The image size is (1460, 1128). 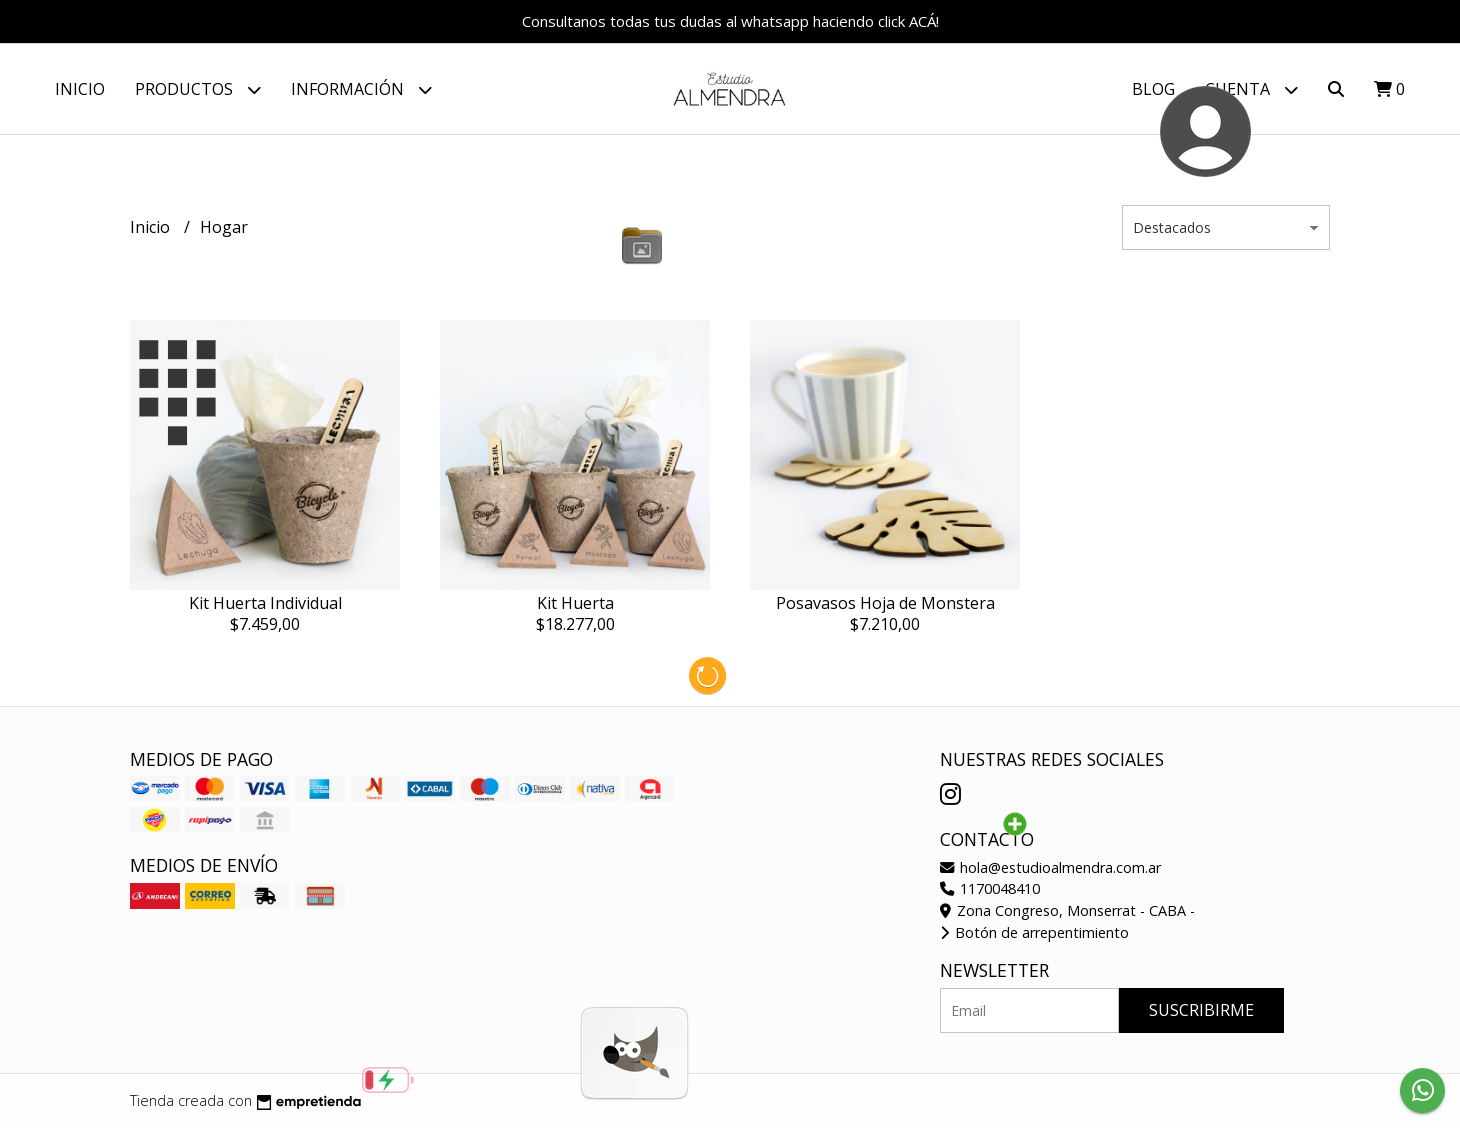 I want to click on open the phone dialpad, so click(x=177, y=397).